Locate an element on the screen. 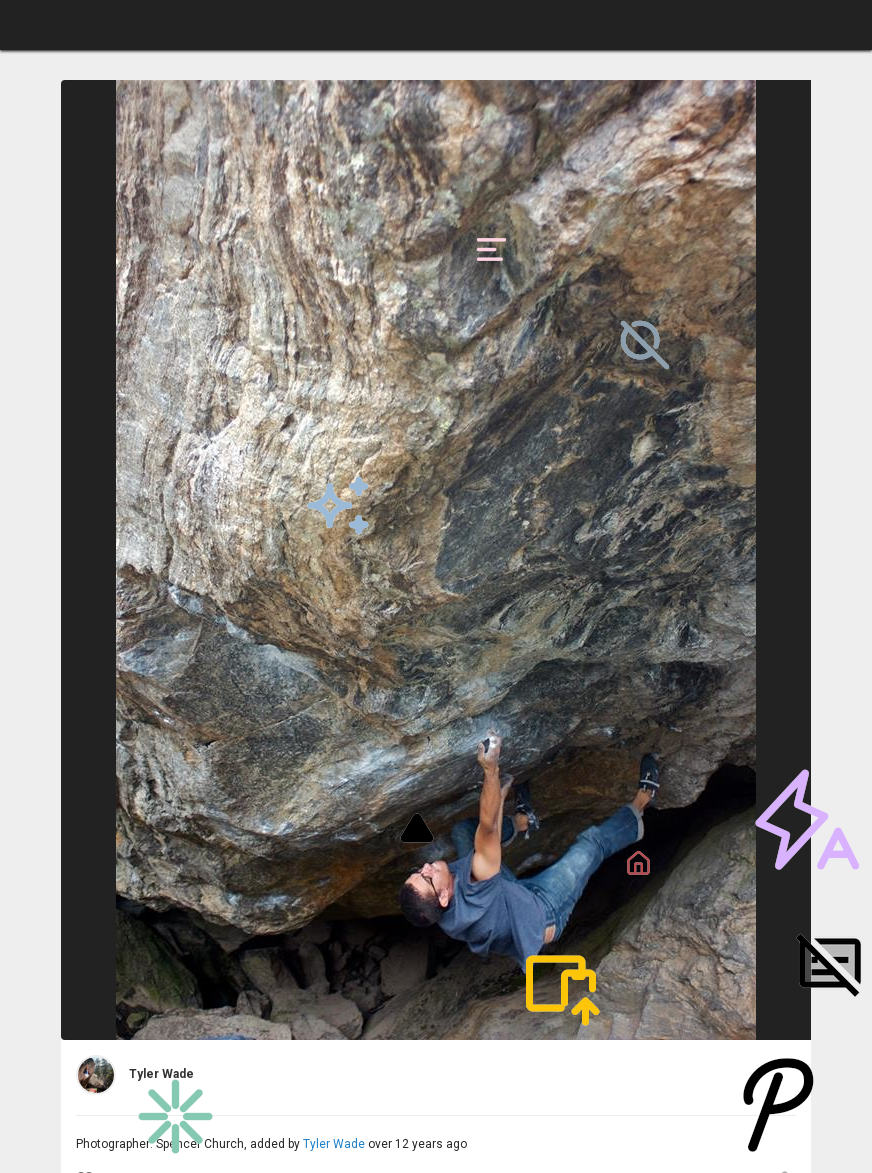  indicates a warning or alert status is located at coordinates (417, 829).